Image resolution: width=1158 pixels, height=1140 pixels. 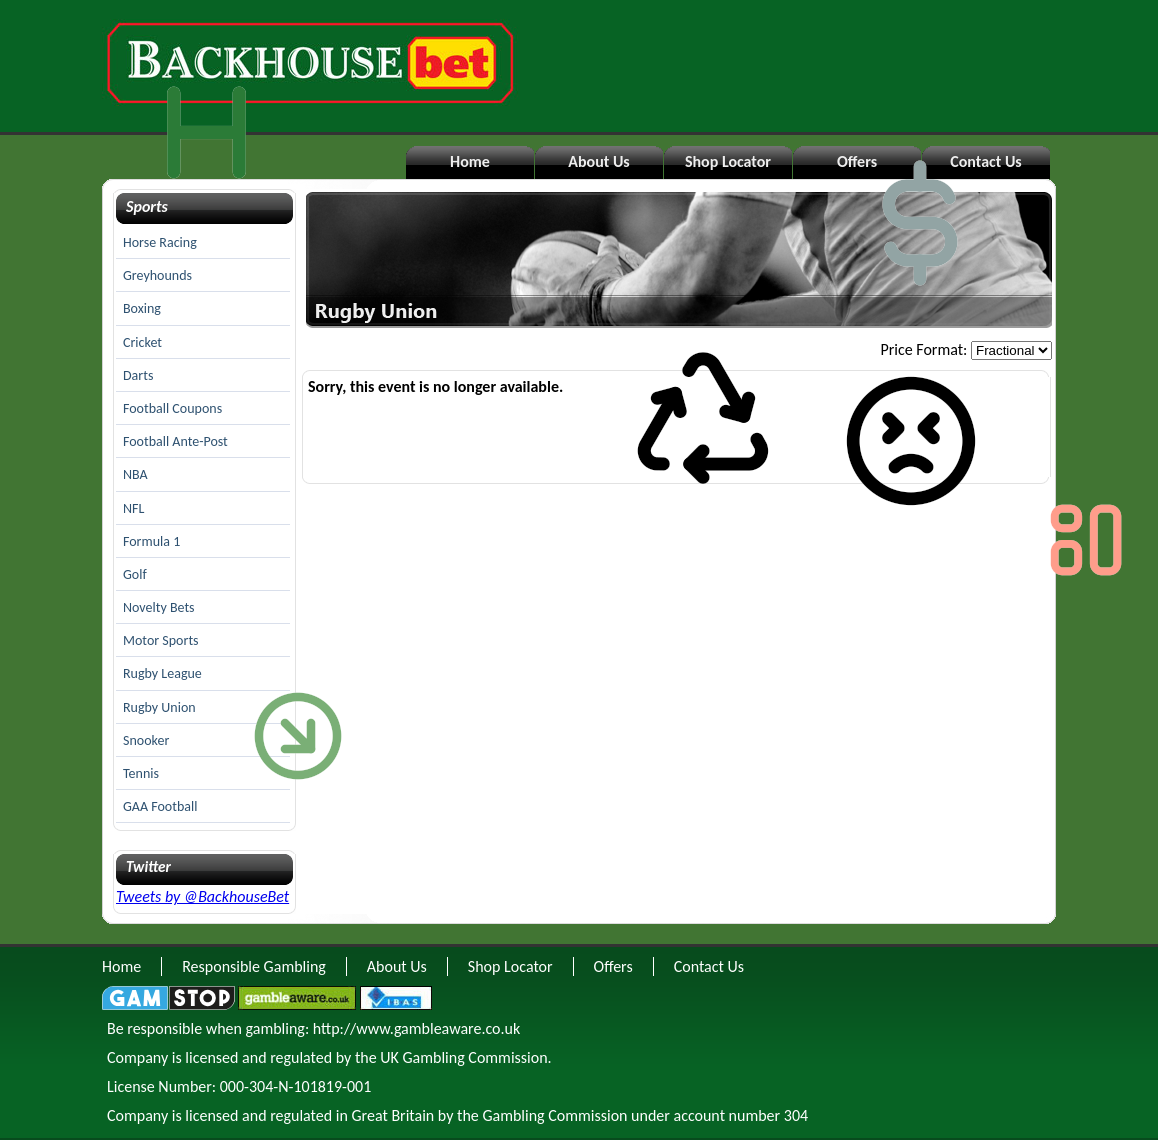 I want to click on indicates a hospital or medical facility nearby, so click(x=206, y=132).